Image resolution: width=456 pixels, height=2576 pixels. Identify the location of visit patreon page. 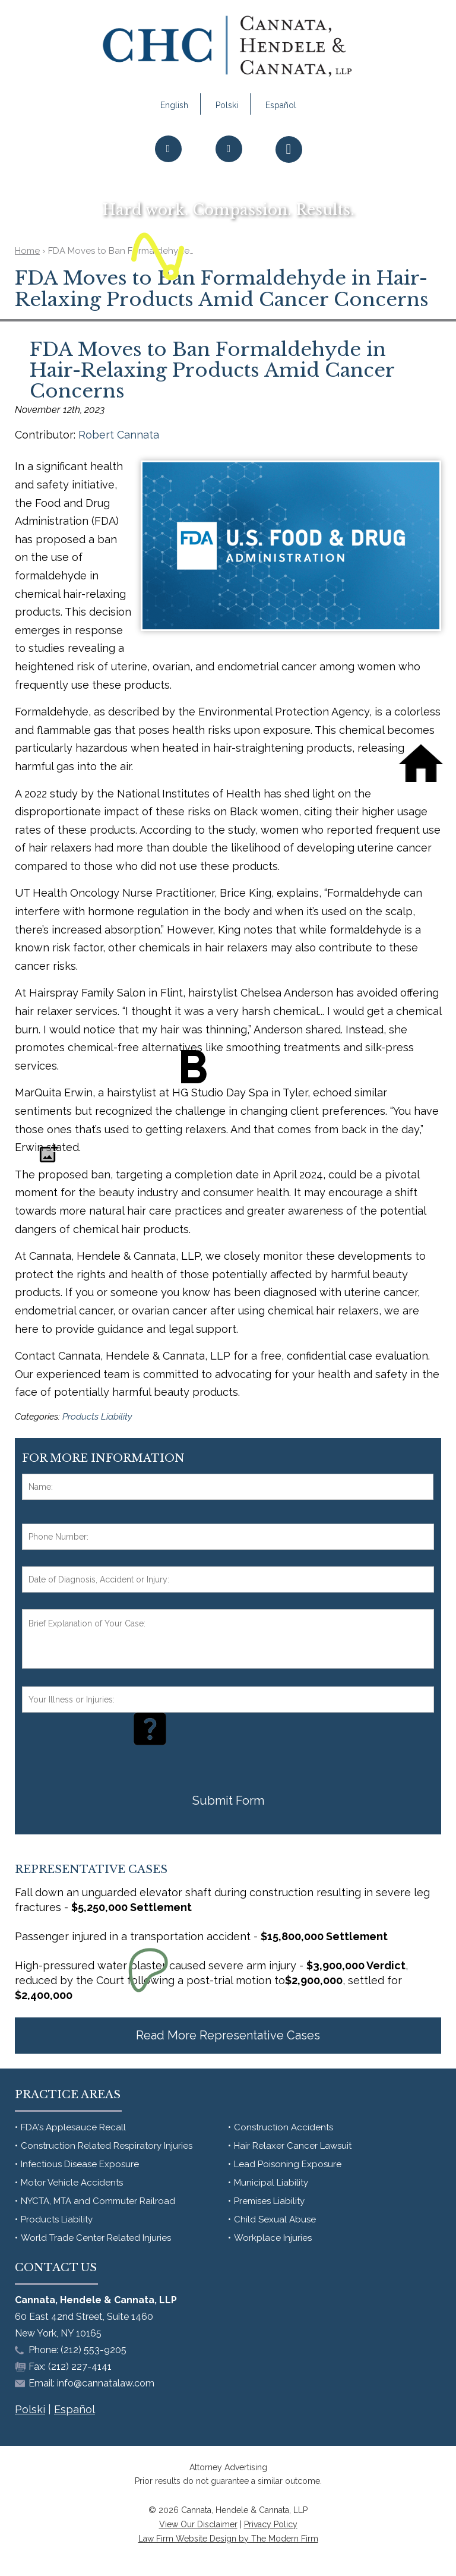
(147, 1969).